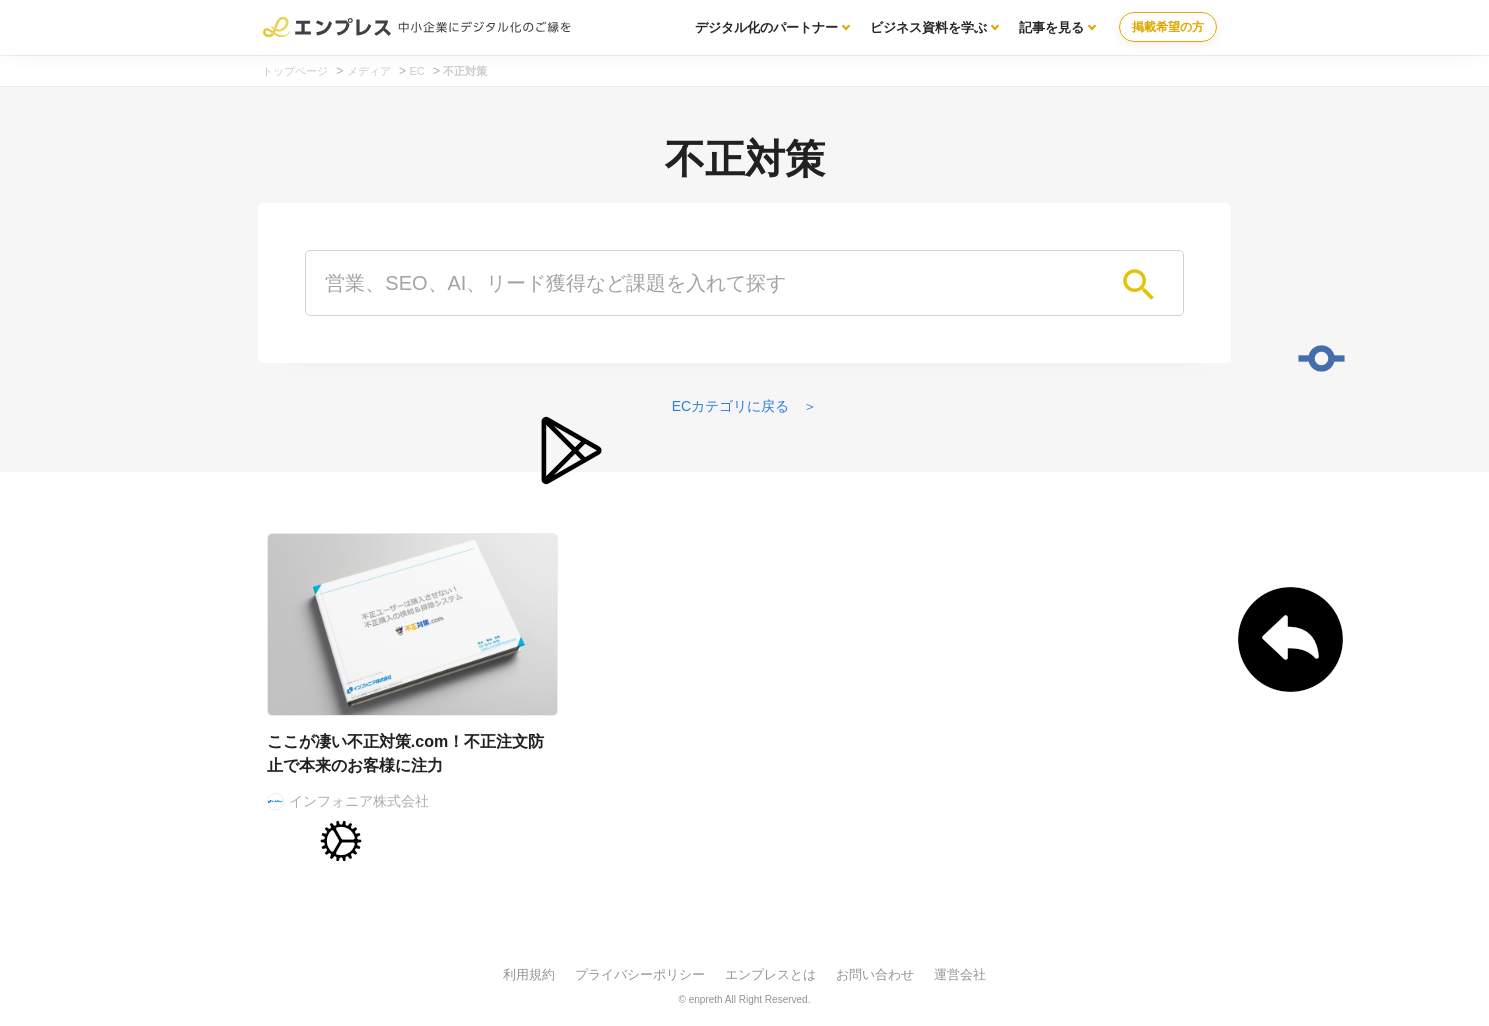 Image resolution: width=1489 pixels, height=1026 pixels. Describe the element at coordinates (1321, 358) in the screenshot. I see `view commit details in version control` at that location.